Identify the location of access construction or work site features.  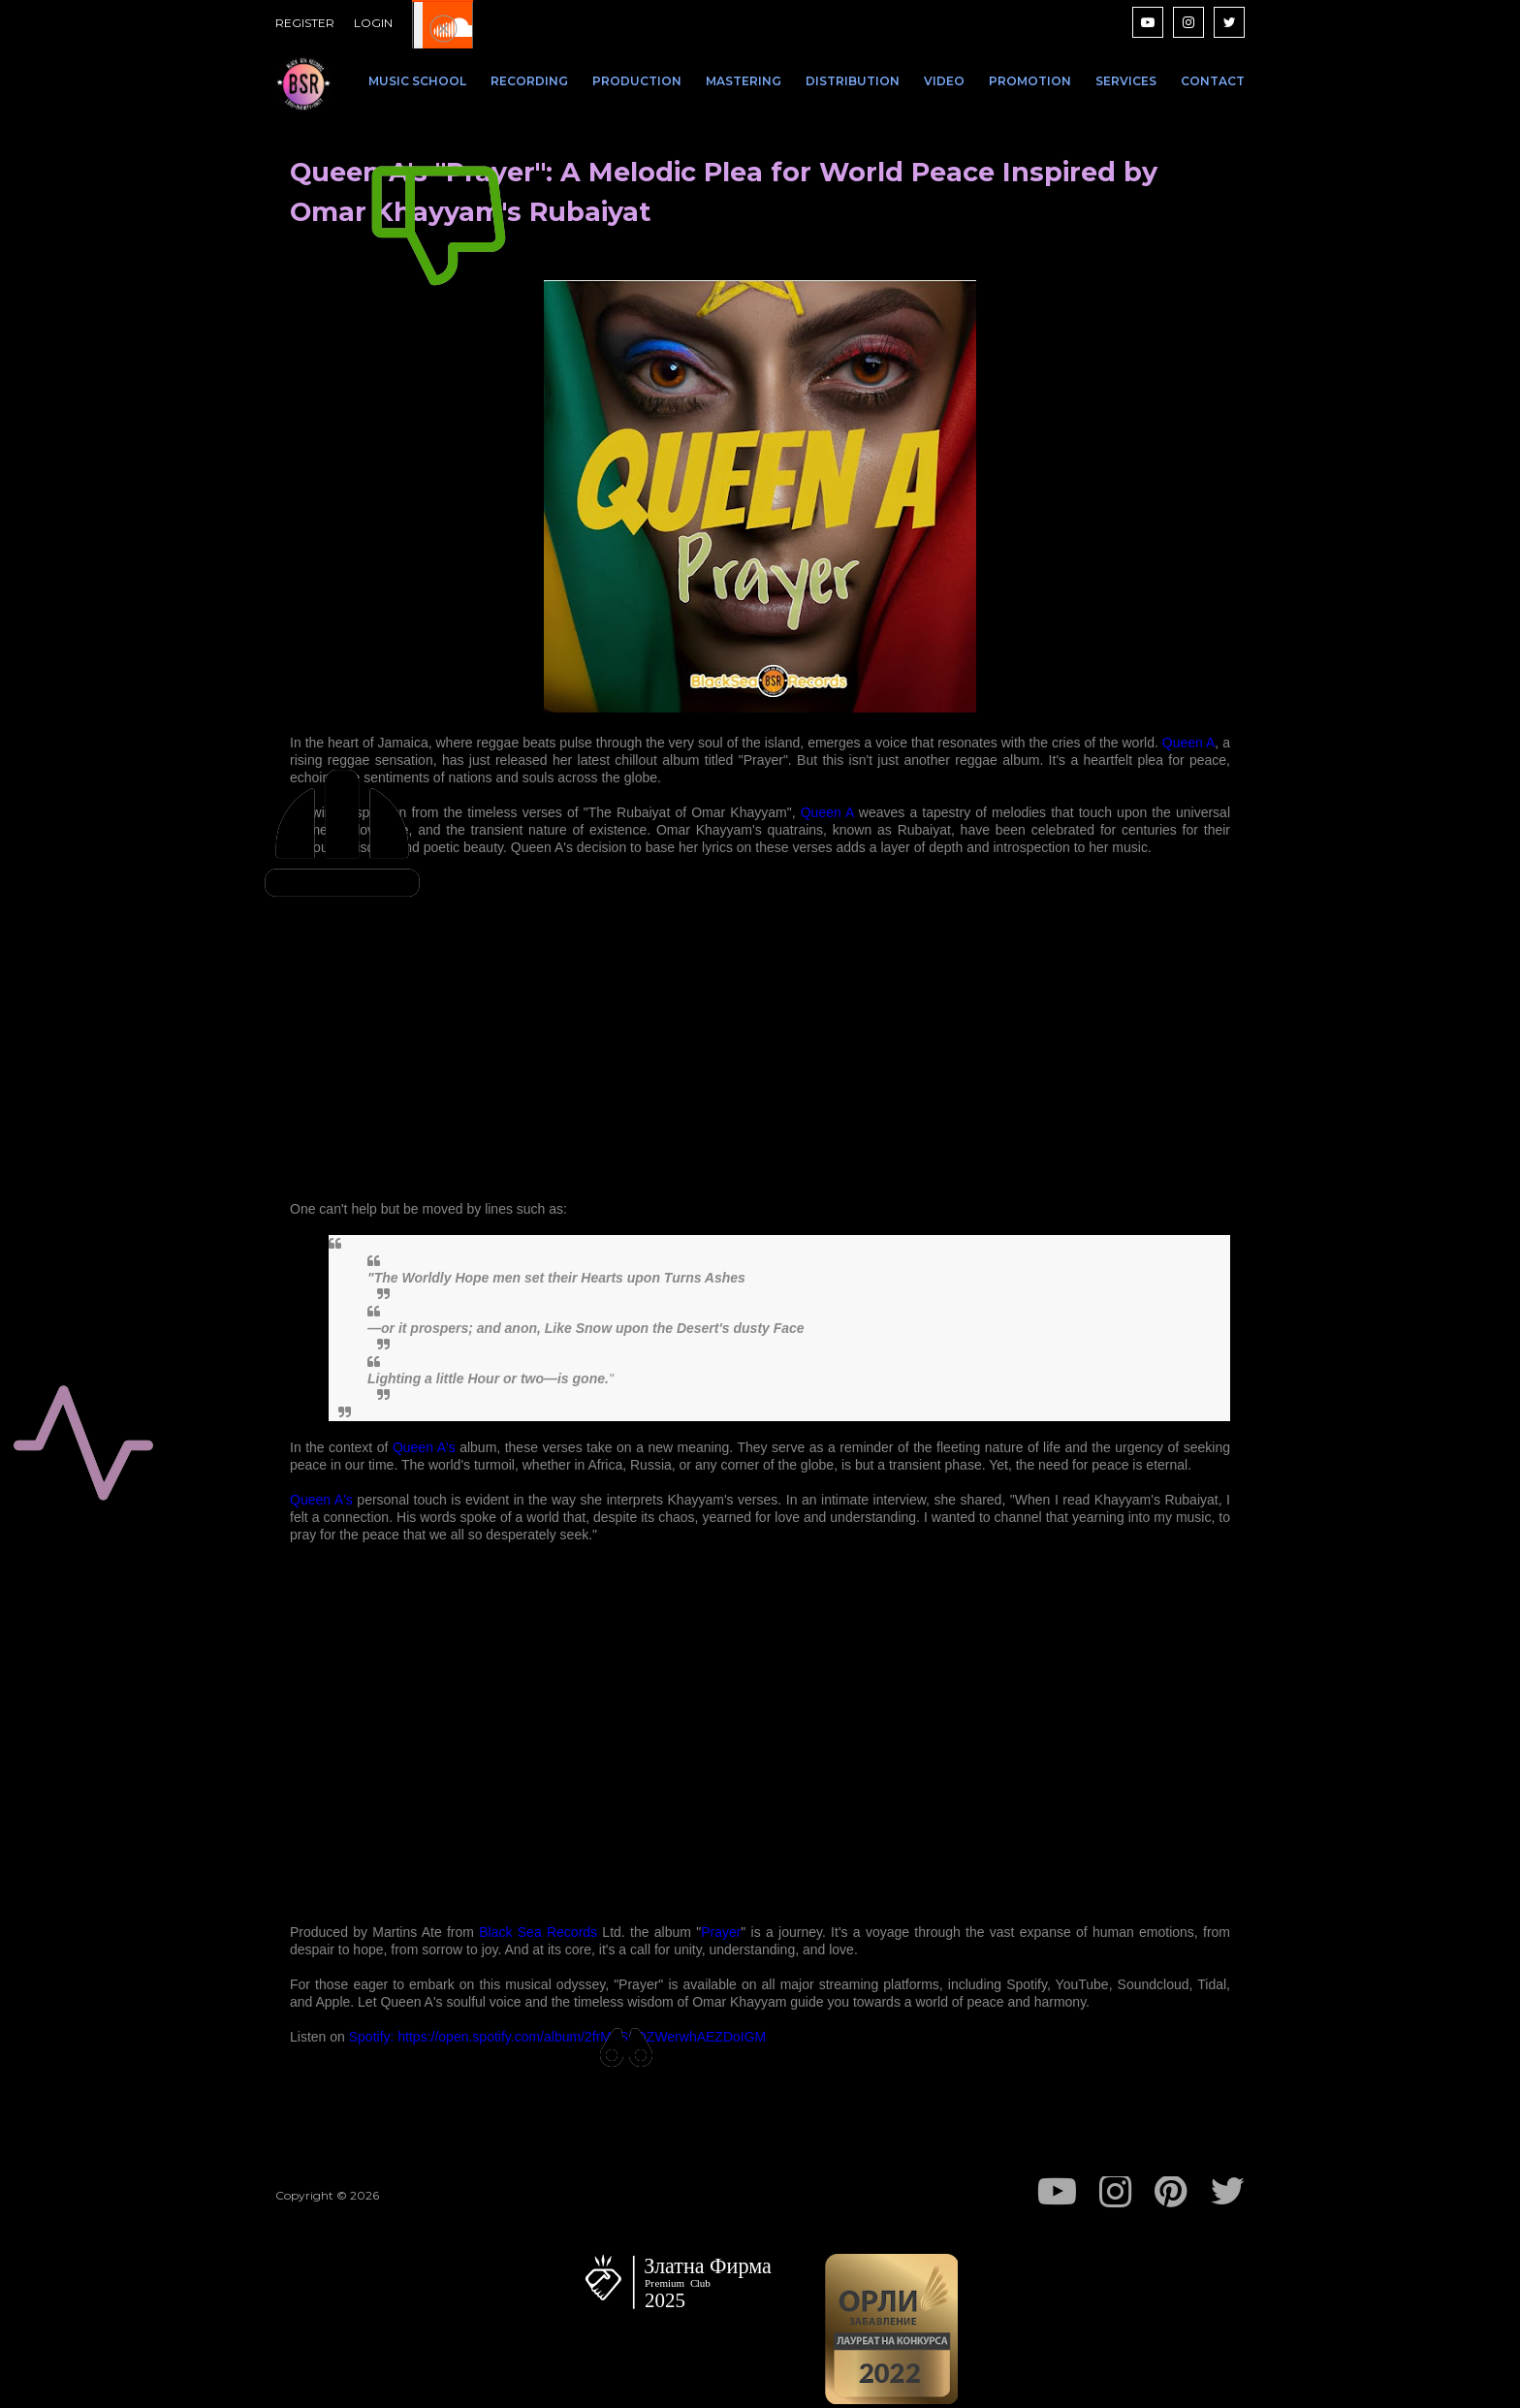
(342, 841).